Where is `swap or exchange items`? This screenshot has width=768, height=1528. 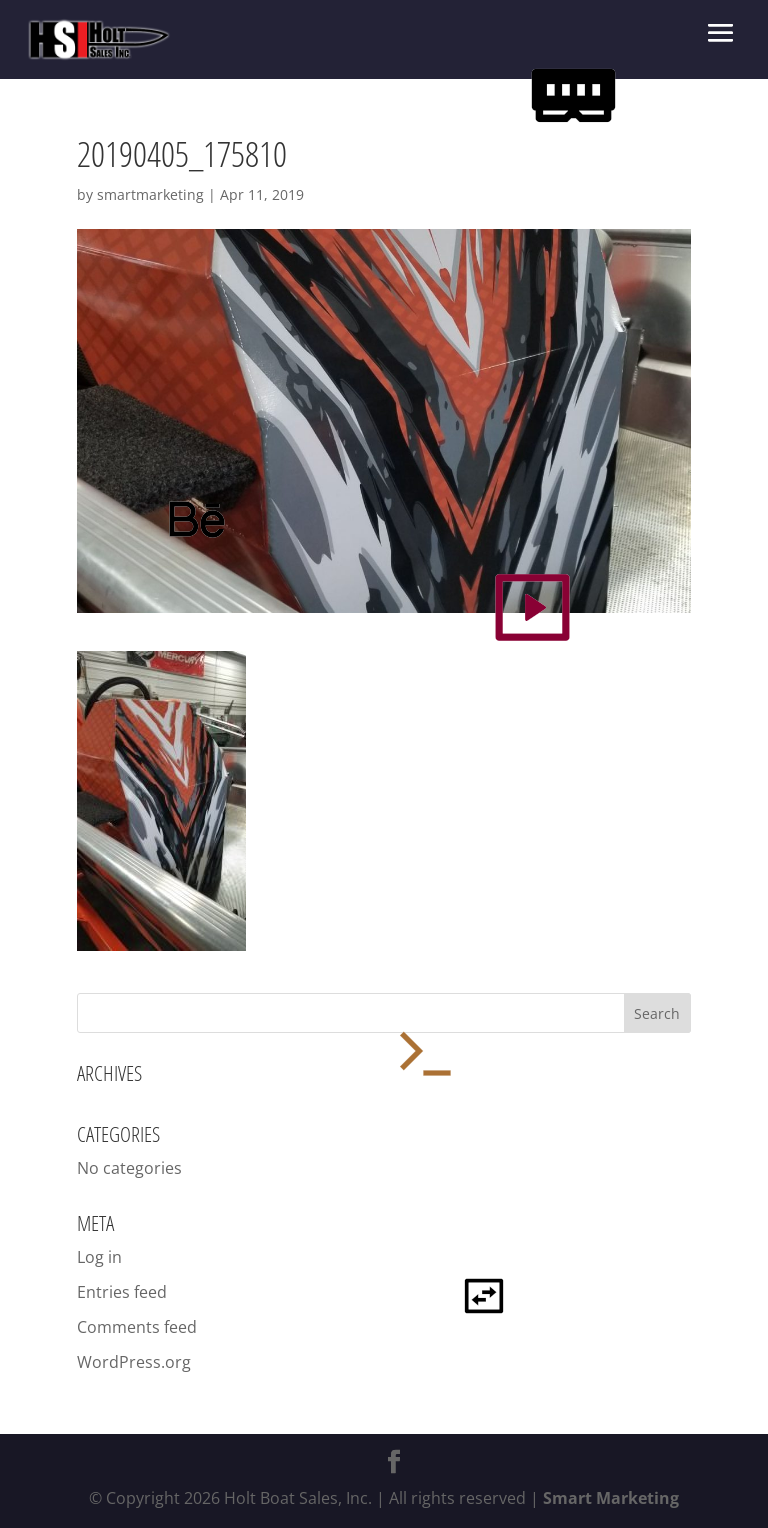
swap or exchange items is located at coordinates (484, 1296).